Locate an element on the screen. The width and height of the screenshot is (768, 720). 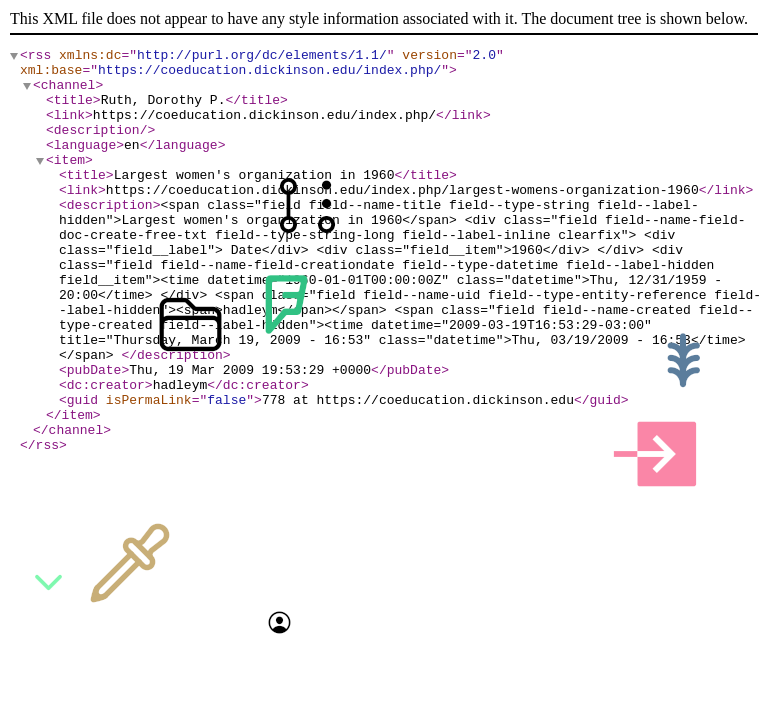
pick a color from the screen is located at coordinates (130, 563).